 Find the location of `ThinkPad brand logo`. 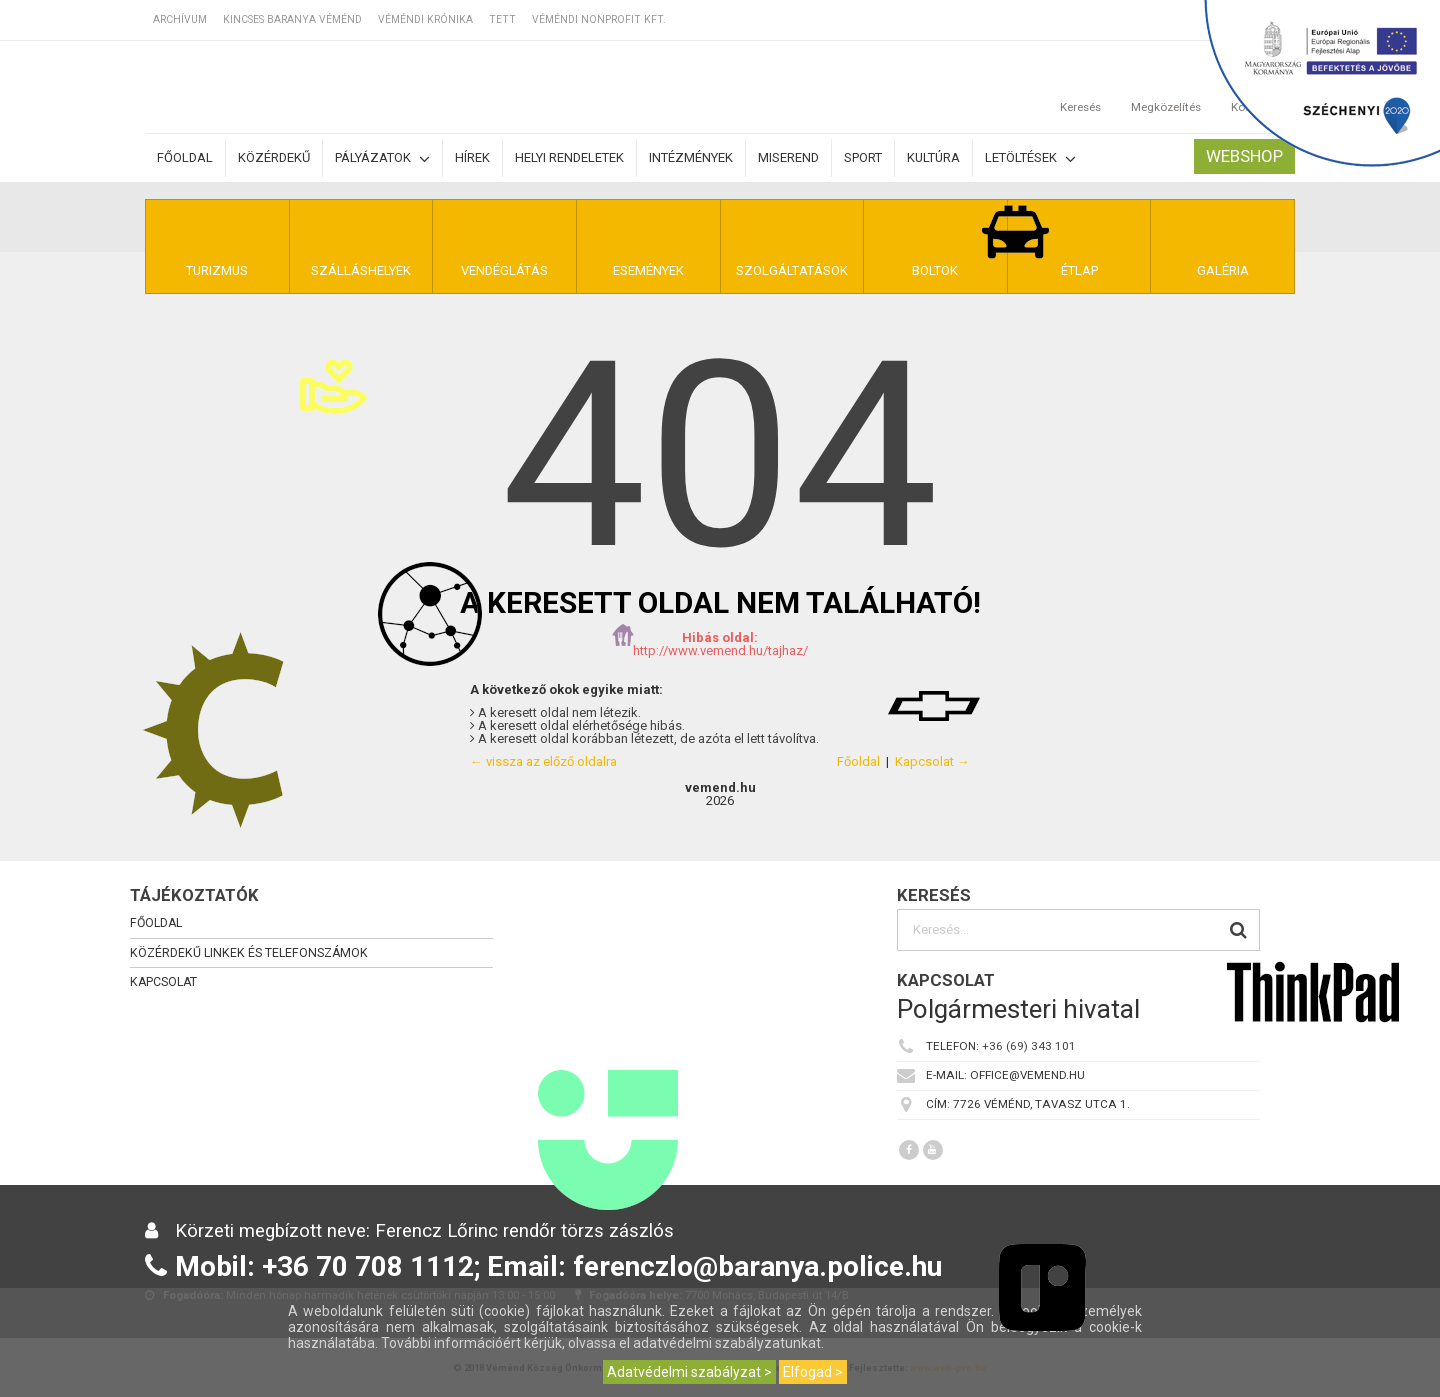

ThinkPad brand logo is located at coordinates (1313, 992).